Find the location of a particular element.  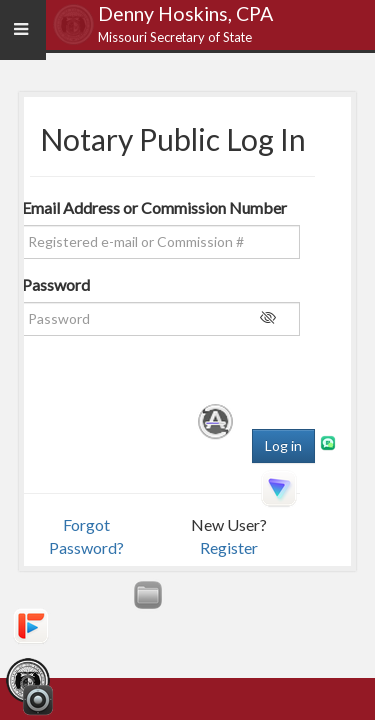

open FreeTube app is located at coordinates (31, 626).